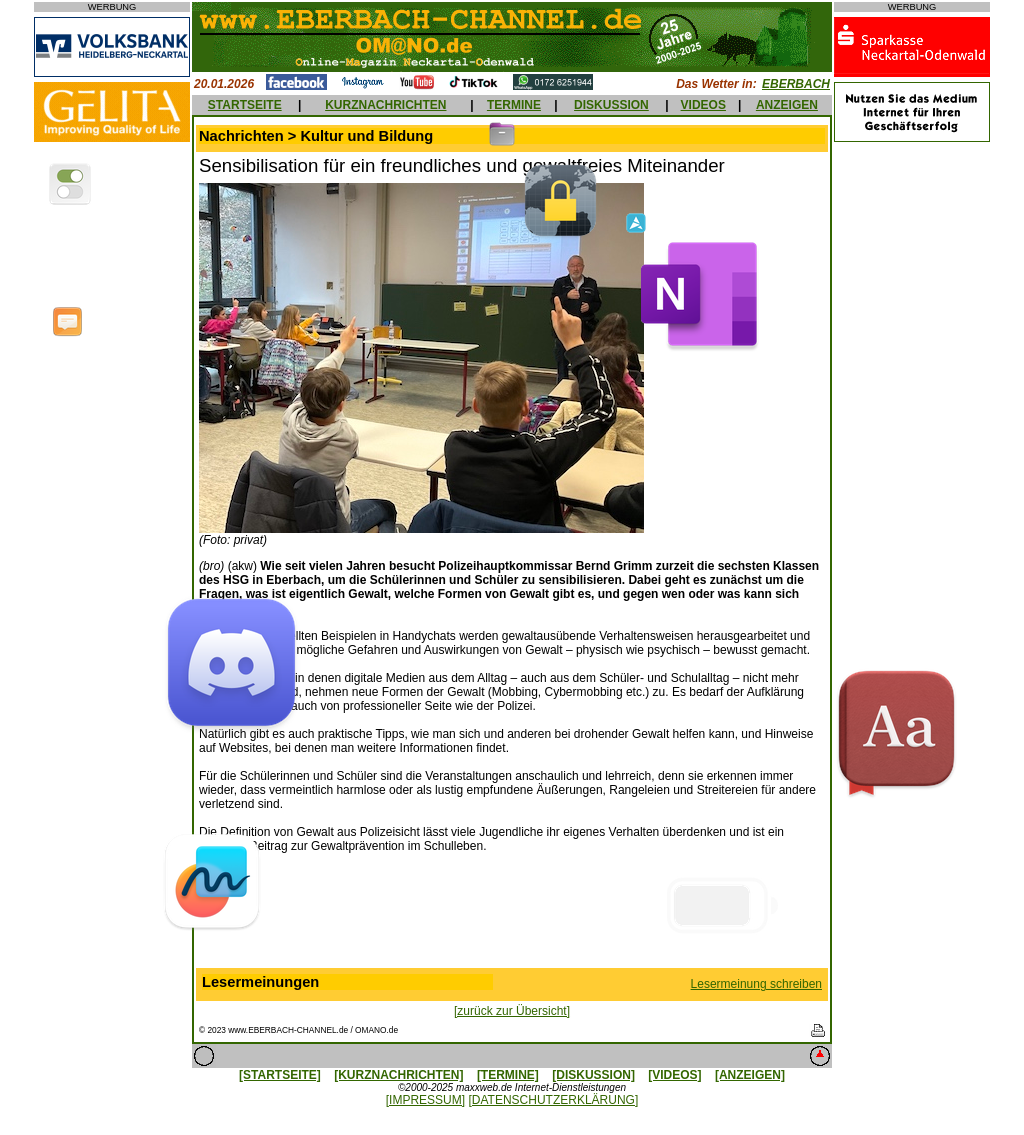 The height and width of the screenshot is (1135, 1024). What do you see at coordinates (636, 223) in the screenshot?
I see `launch the artix linux application` at bounding box center [636, 223].